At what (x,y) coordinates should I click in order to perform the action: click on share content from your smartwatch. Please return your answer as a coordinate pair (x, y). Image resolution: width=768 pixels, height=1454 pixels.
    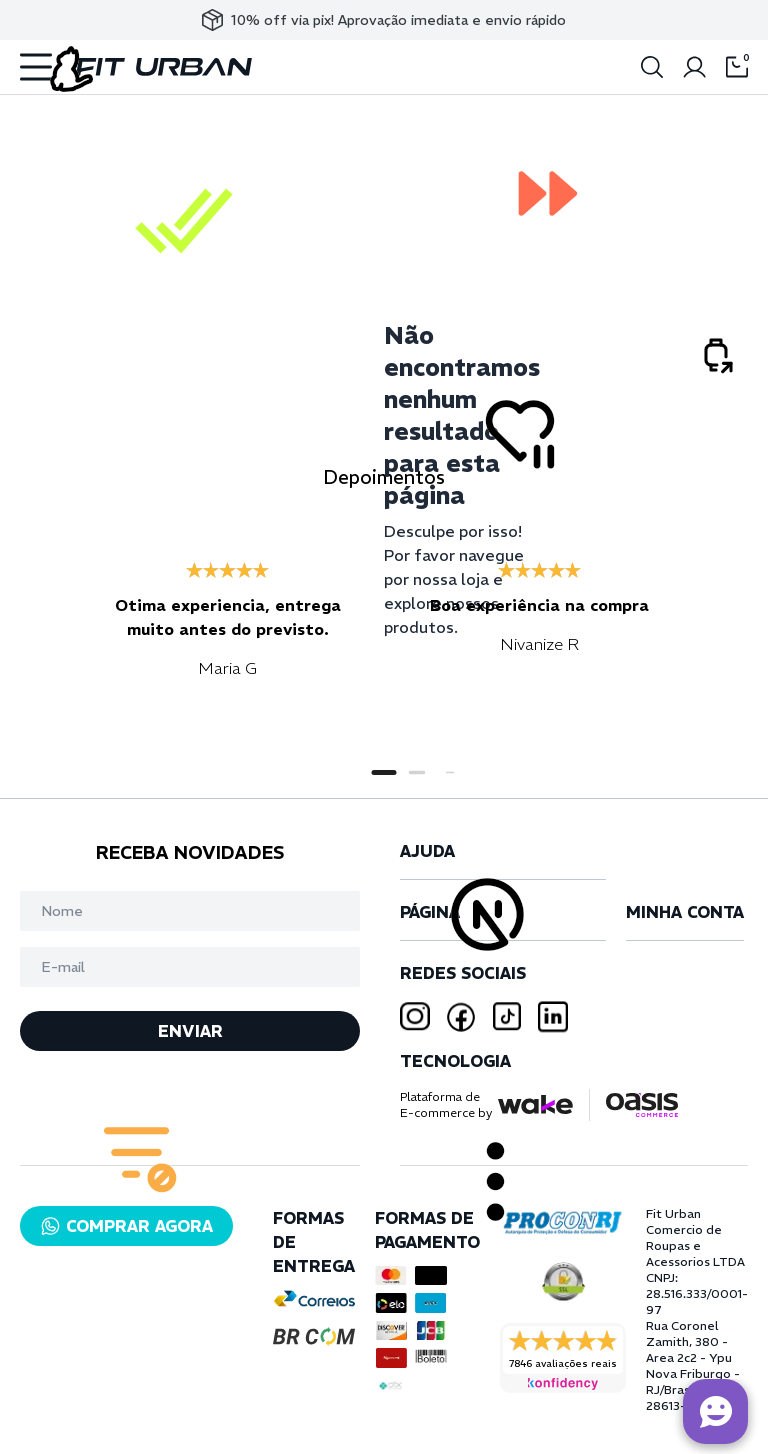
    Looking at the image, I should click on (716, 355).